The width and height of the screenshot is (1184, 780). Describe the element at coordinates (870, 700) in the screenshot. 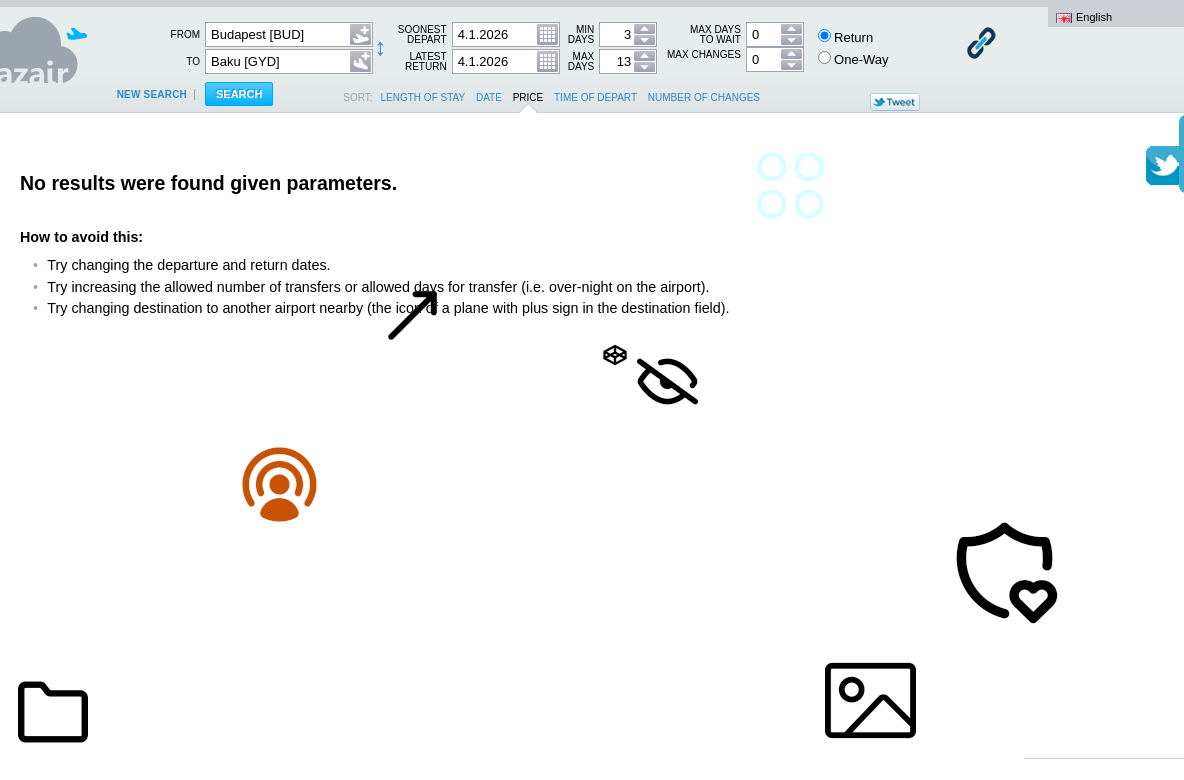

I see `view media file` at that location.